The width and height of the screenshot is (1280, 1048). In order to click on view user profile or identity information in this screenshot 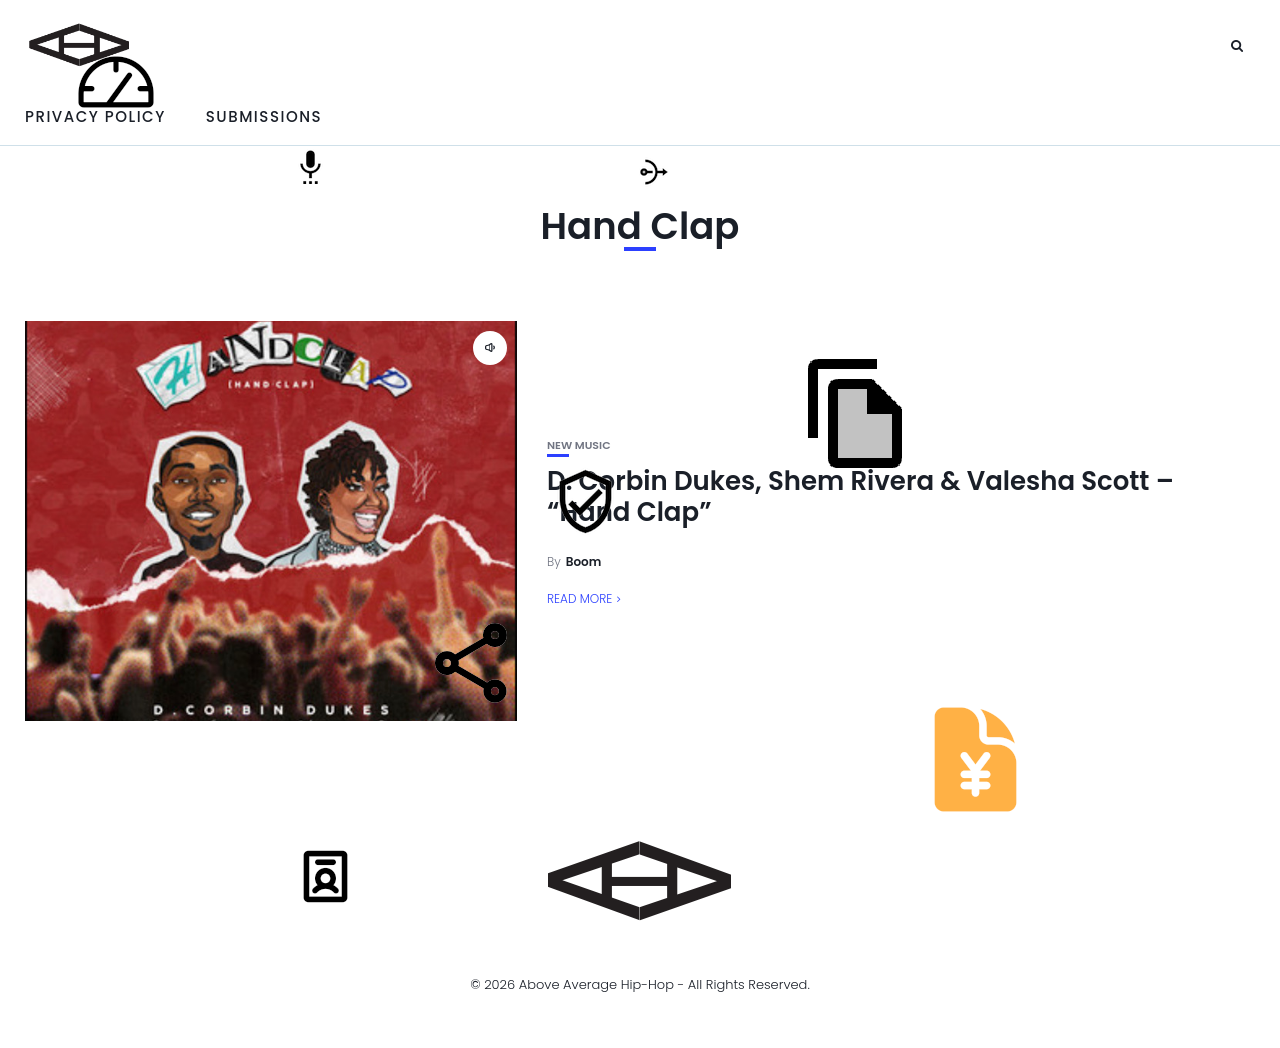, I will do `click(325, 876)`.